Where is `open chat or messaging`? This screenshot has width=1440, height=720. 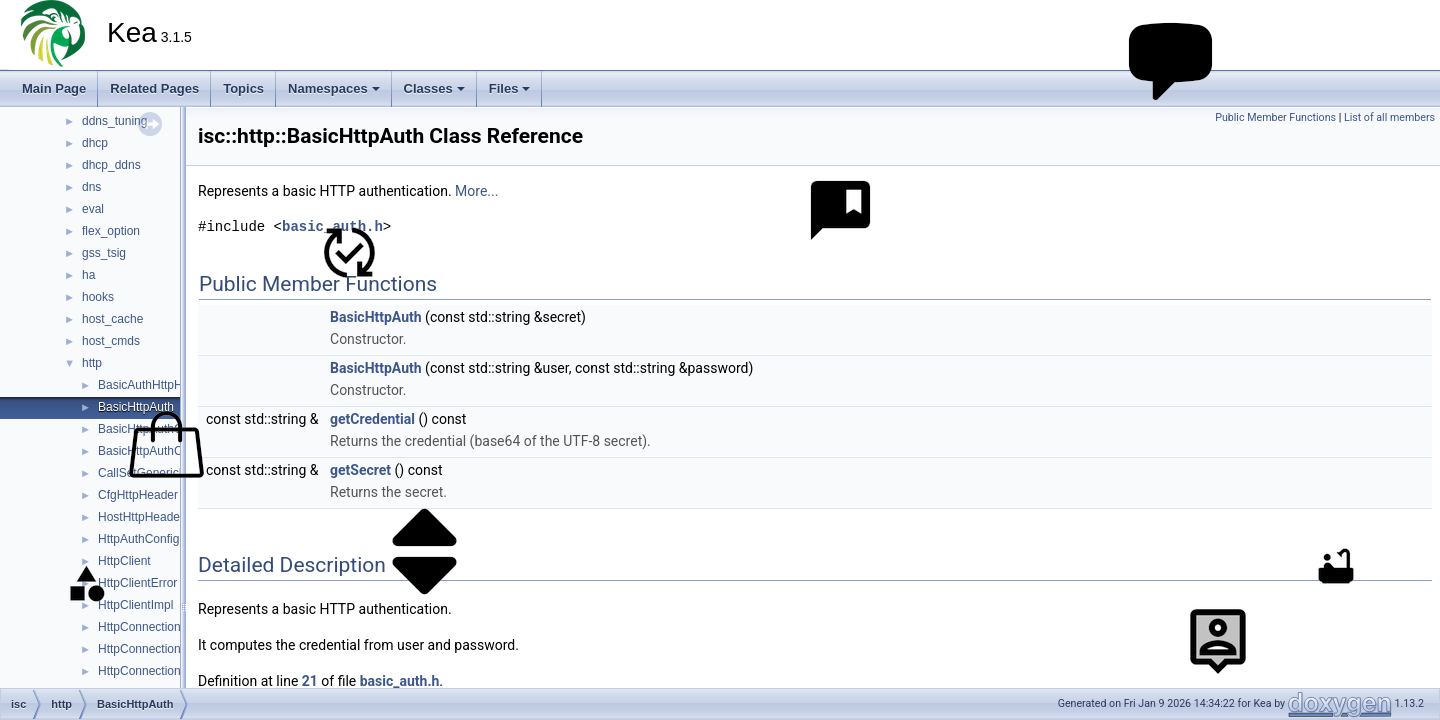
open chat or messaging is located at coordinates (1170, 61).